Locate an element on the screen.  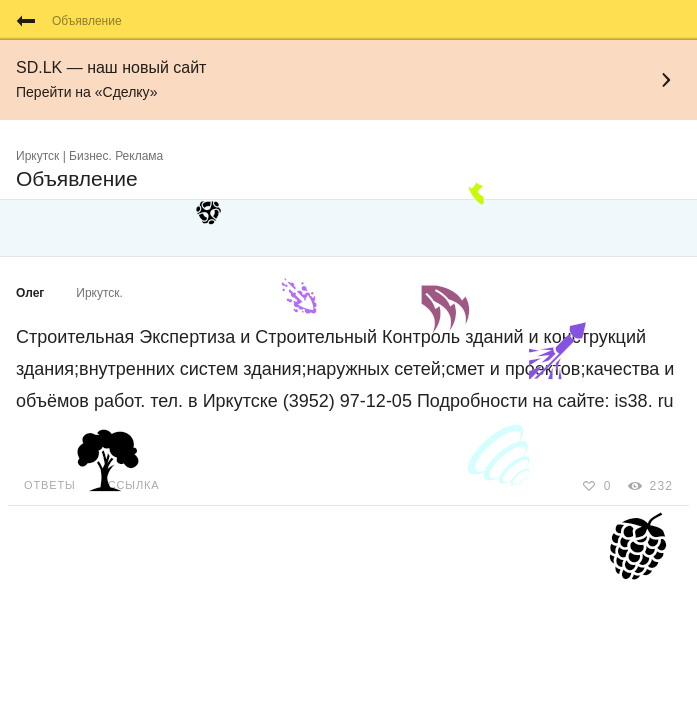
select beech tree type in a nature or forestry game is located at coordinates (108, 460).